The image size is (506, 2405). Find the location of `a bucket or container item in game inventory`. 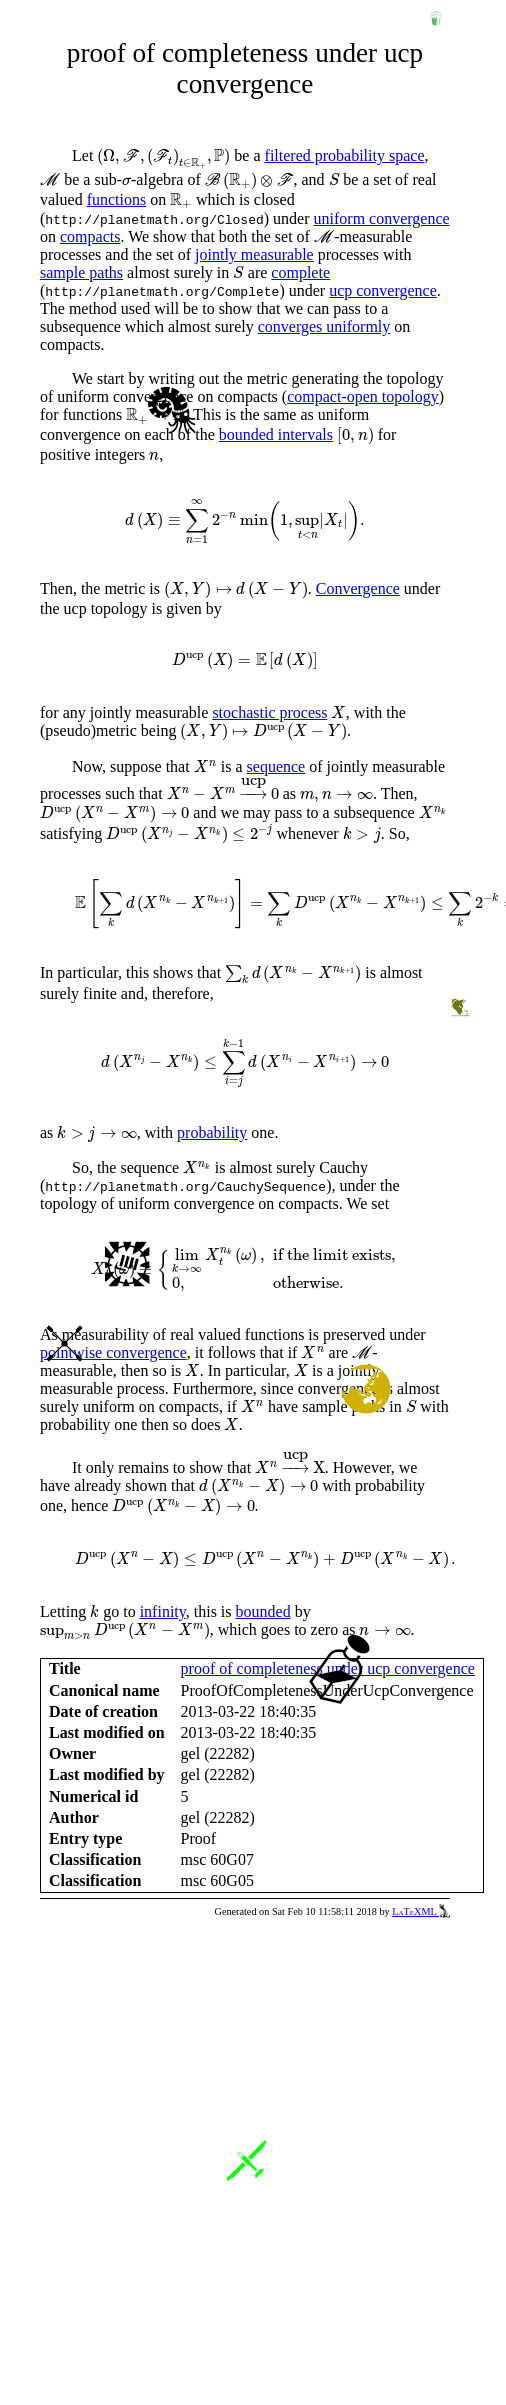

a bucket or container item in game inventory is located at coordinates (436, 18).